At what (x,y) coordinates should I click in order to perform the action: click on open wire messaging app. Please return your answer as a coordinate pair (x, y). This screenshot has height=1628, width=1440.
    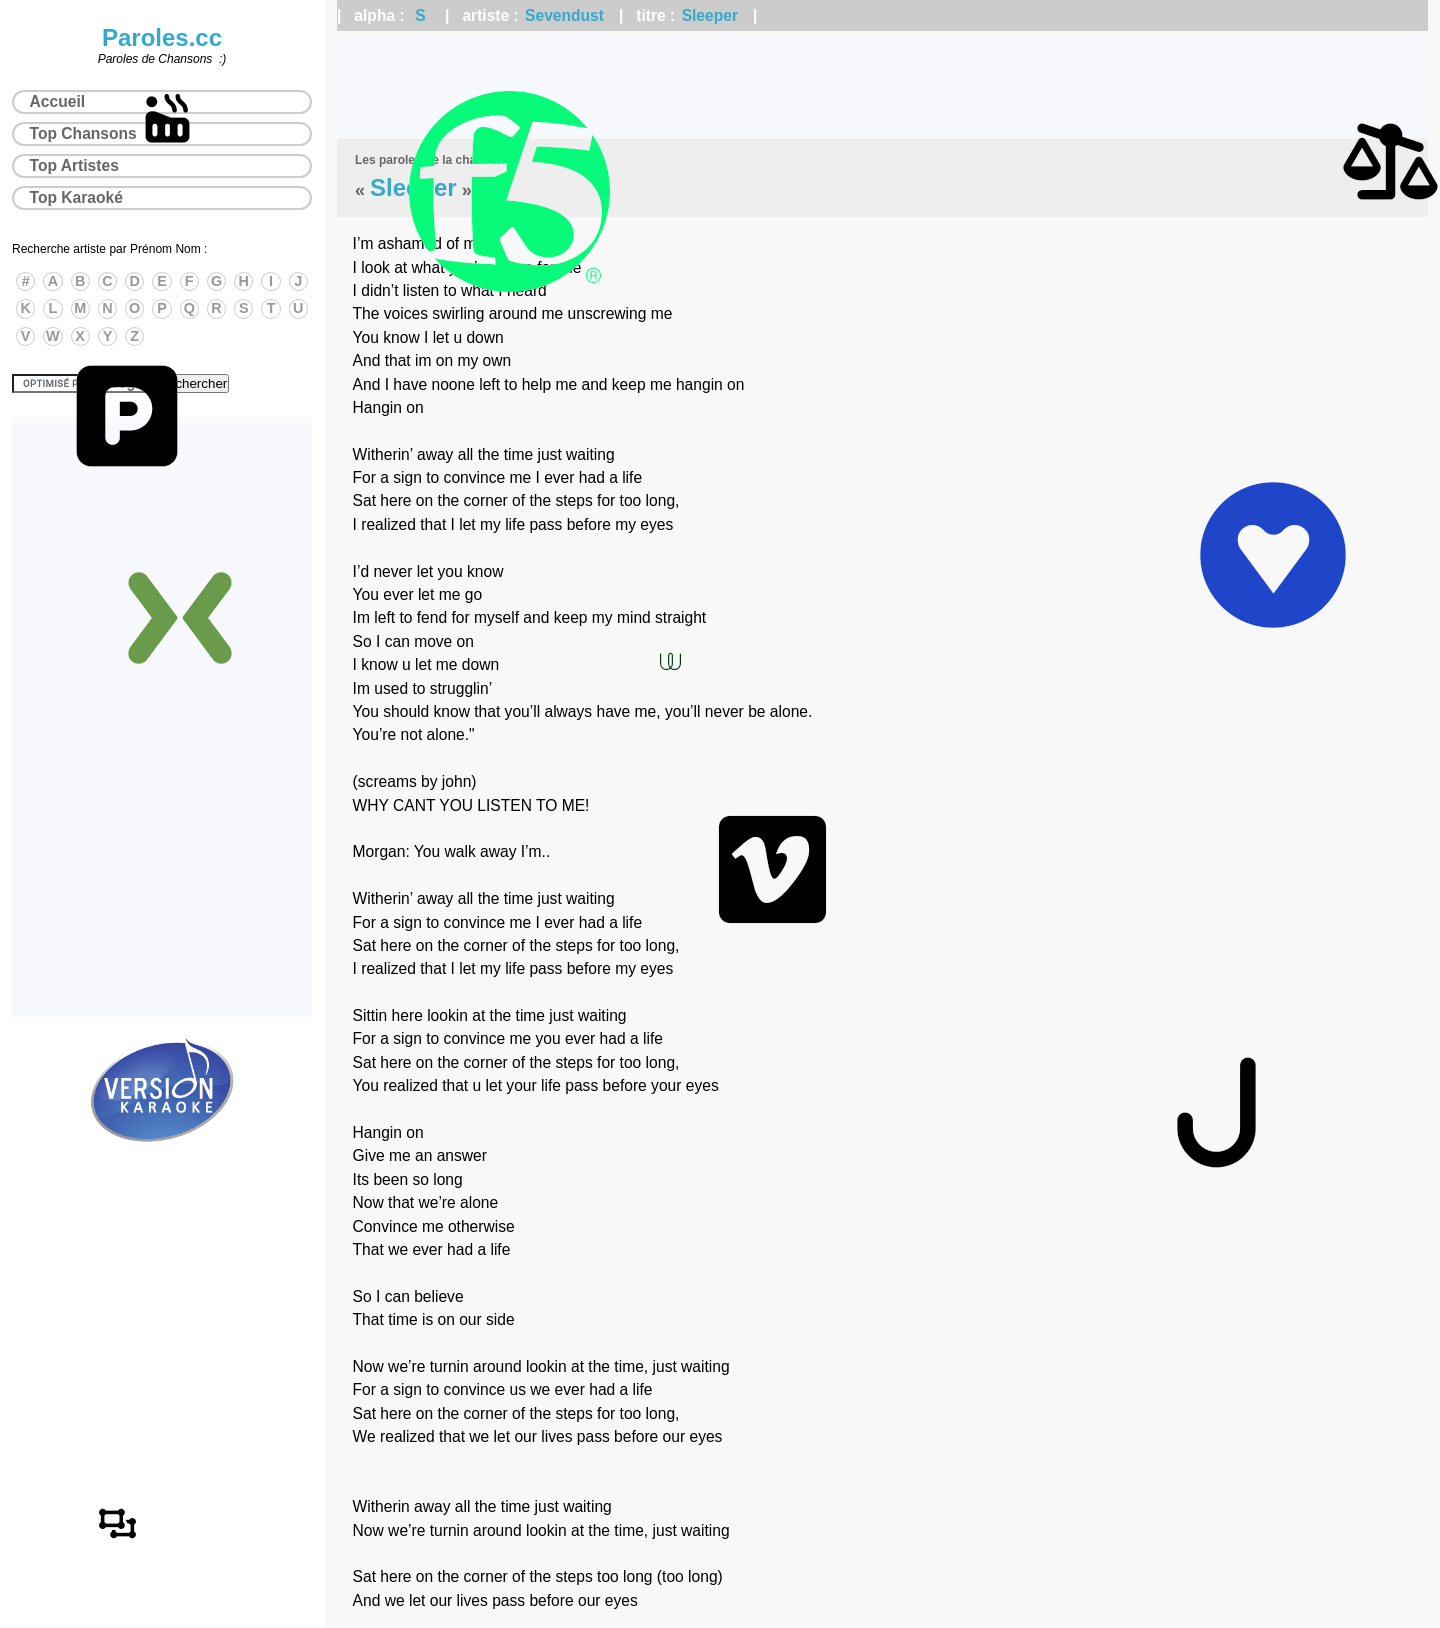
    Looking at the image, I should click on (670, 661).